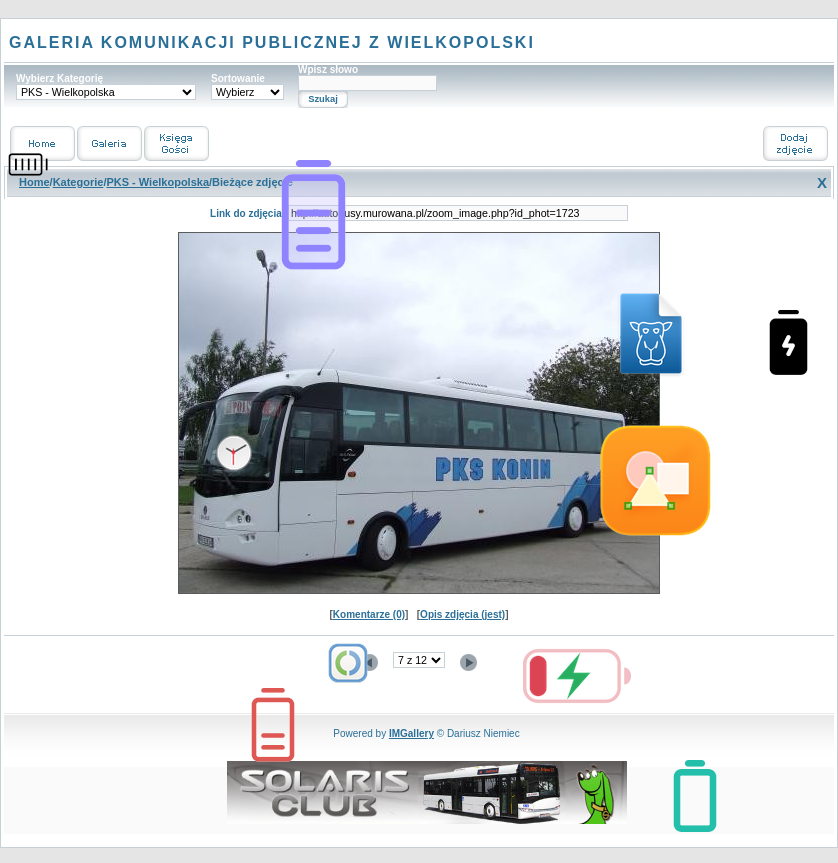 The height and width of the screenshot is (863, 838). What do you see at coordinates (27, 164) in the screenshot?
I see `indicates battery is fully charged` at bounding box center [27, 164].